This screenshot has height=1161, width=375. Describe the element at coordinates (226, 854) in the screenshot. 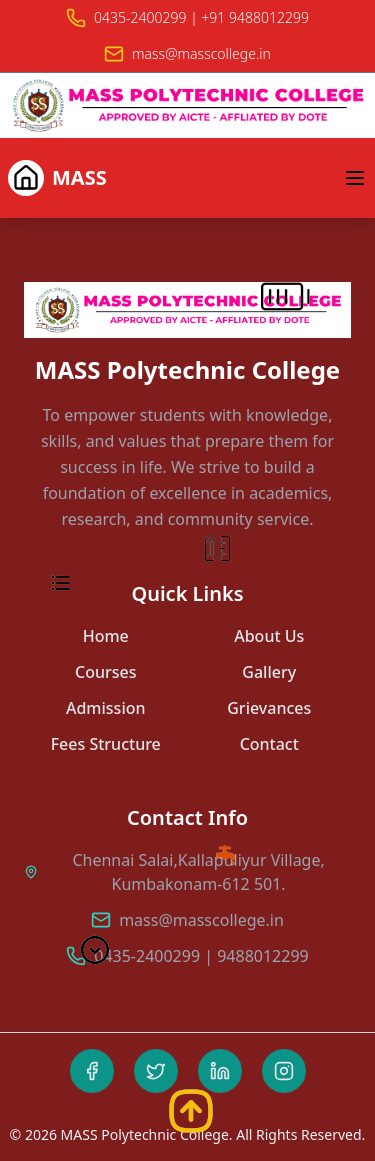

I see `access water or plumbing settings` at that location.